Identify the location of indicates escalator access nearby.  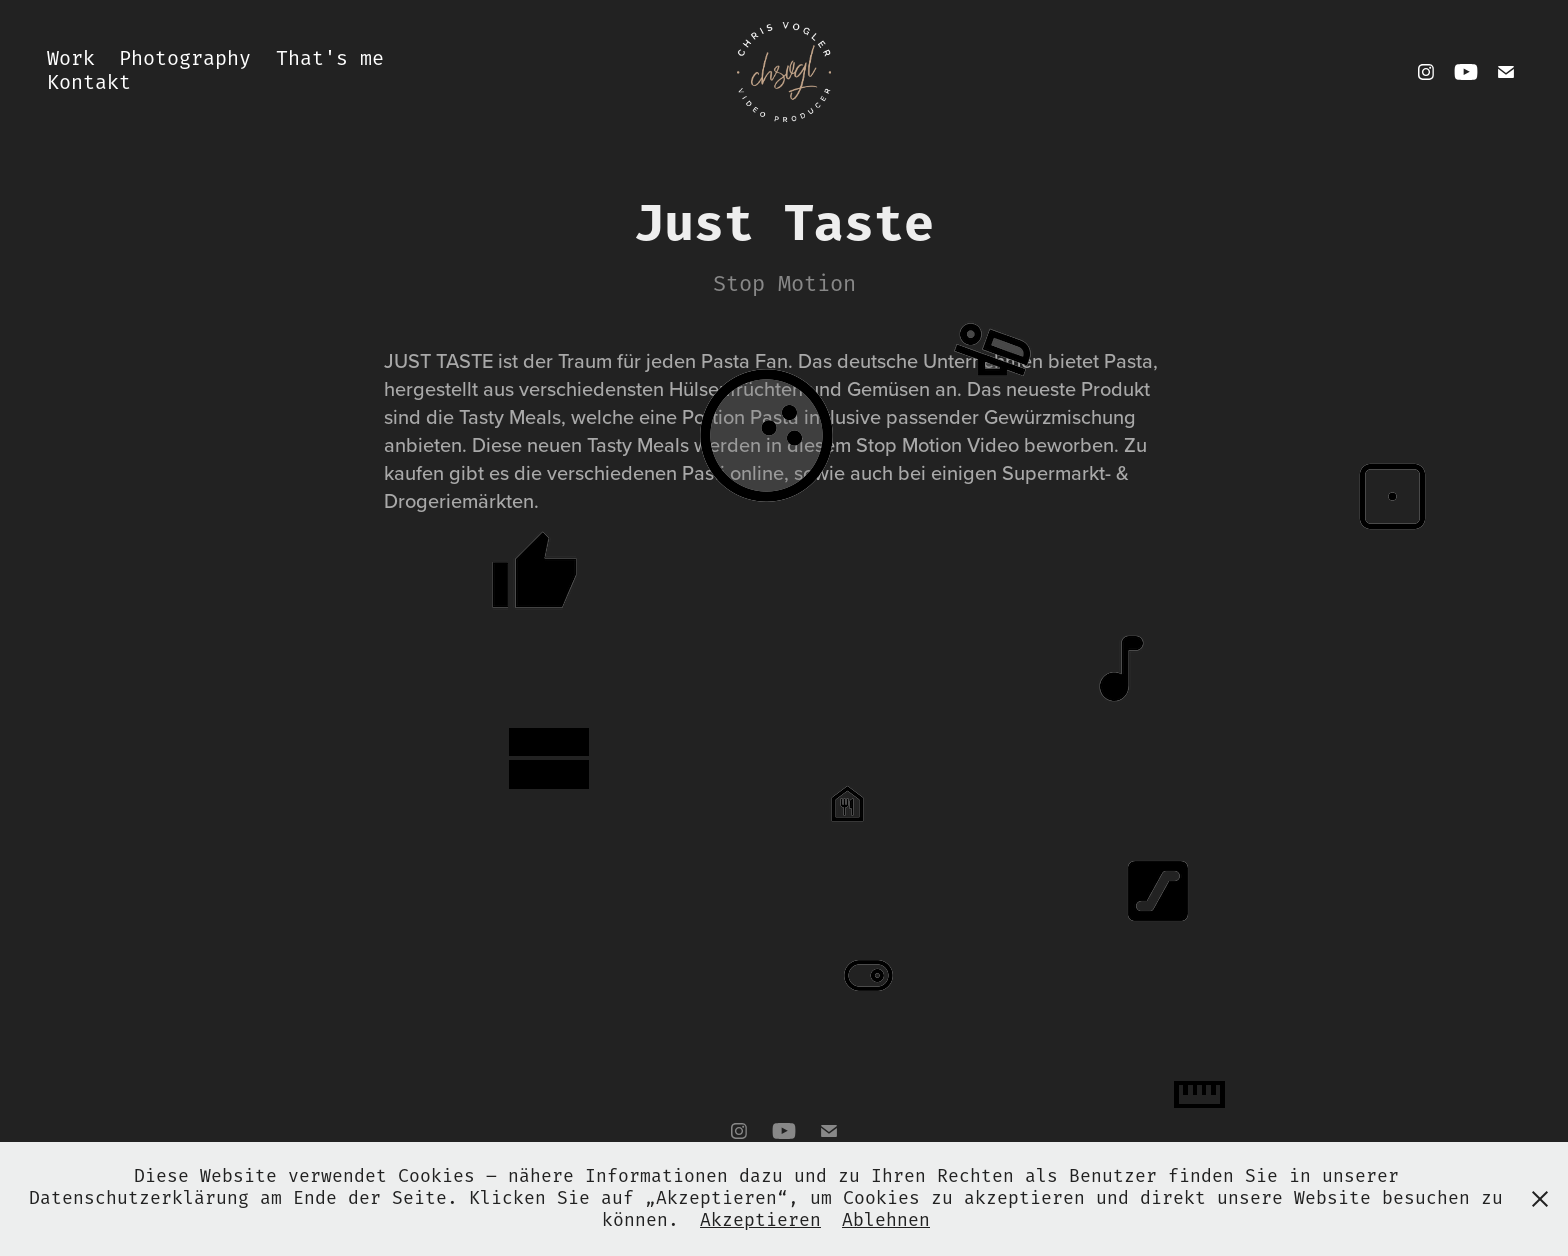
(1158, 891).